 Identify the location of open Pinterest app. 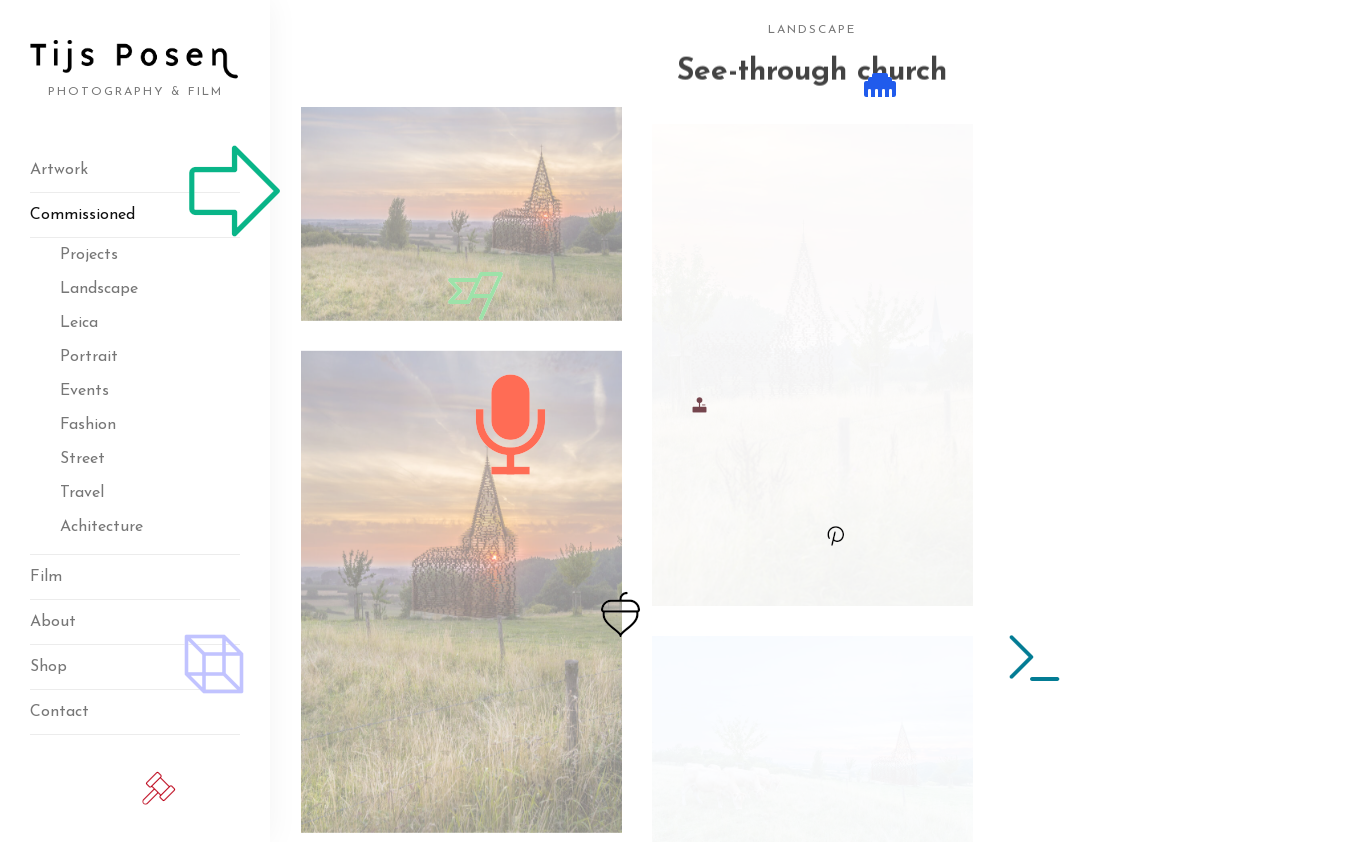
(835, 536).